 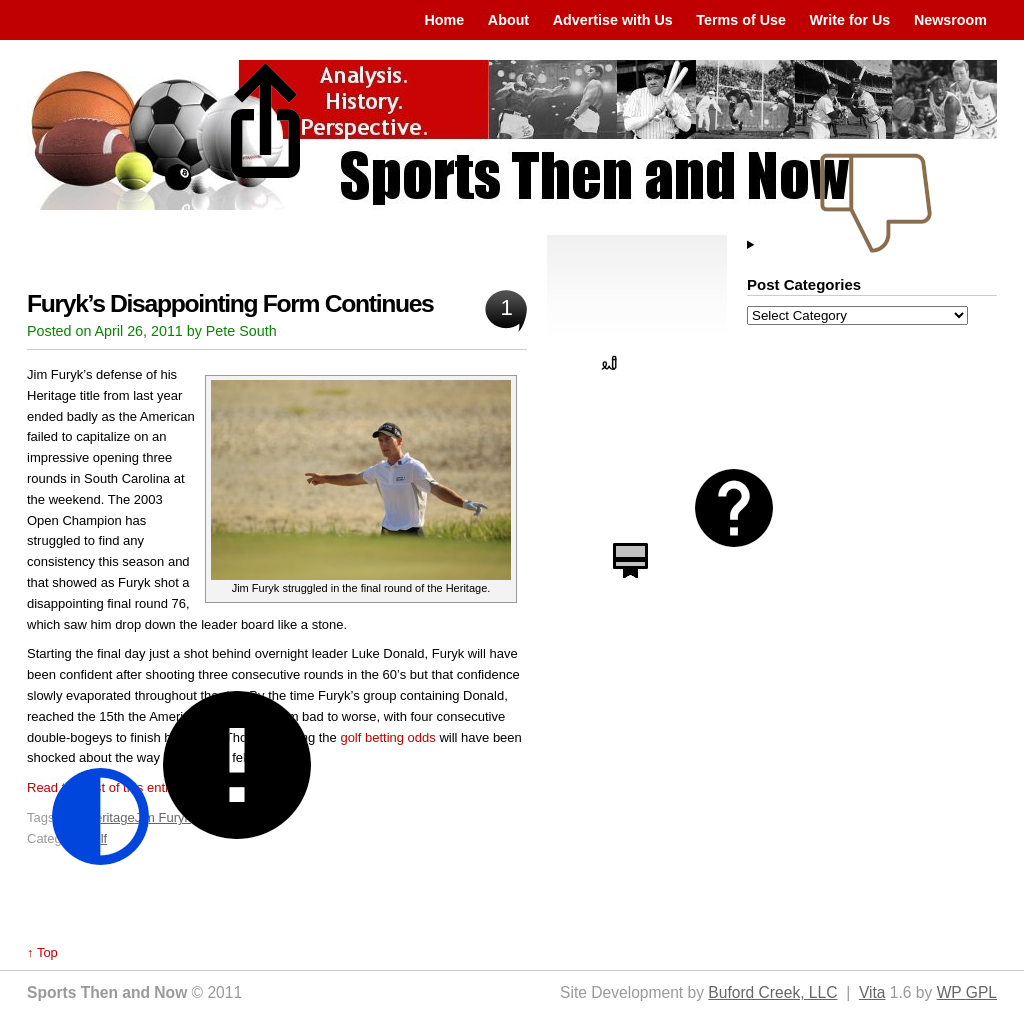 What do you see at coordinates (876, 197) in the screenshot?
I see `dislike or downvote content` at bounding box center [876, 197].